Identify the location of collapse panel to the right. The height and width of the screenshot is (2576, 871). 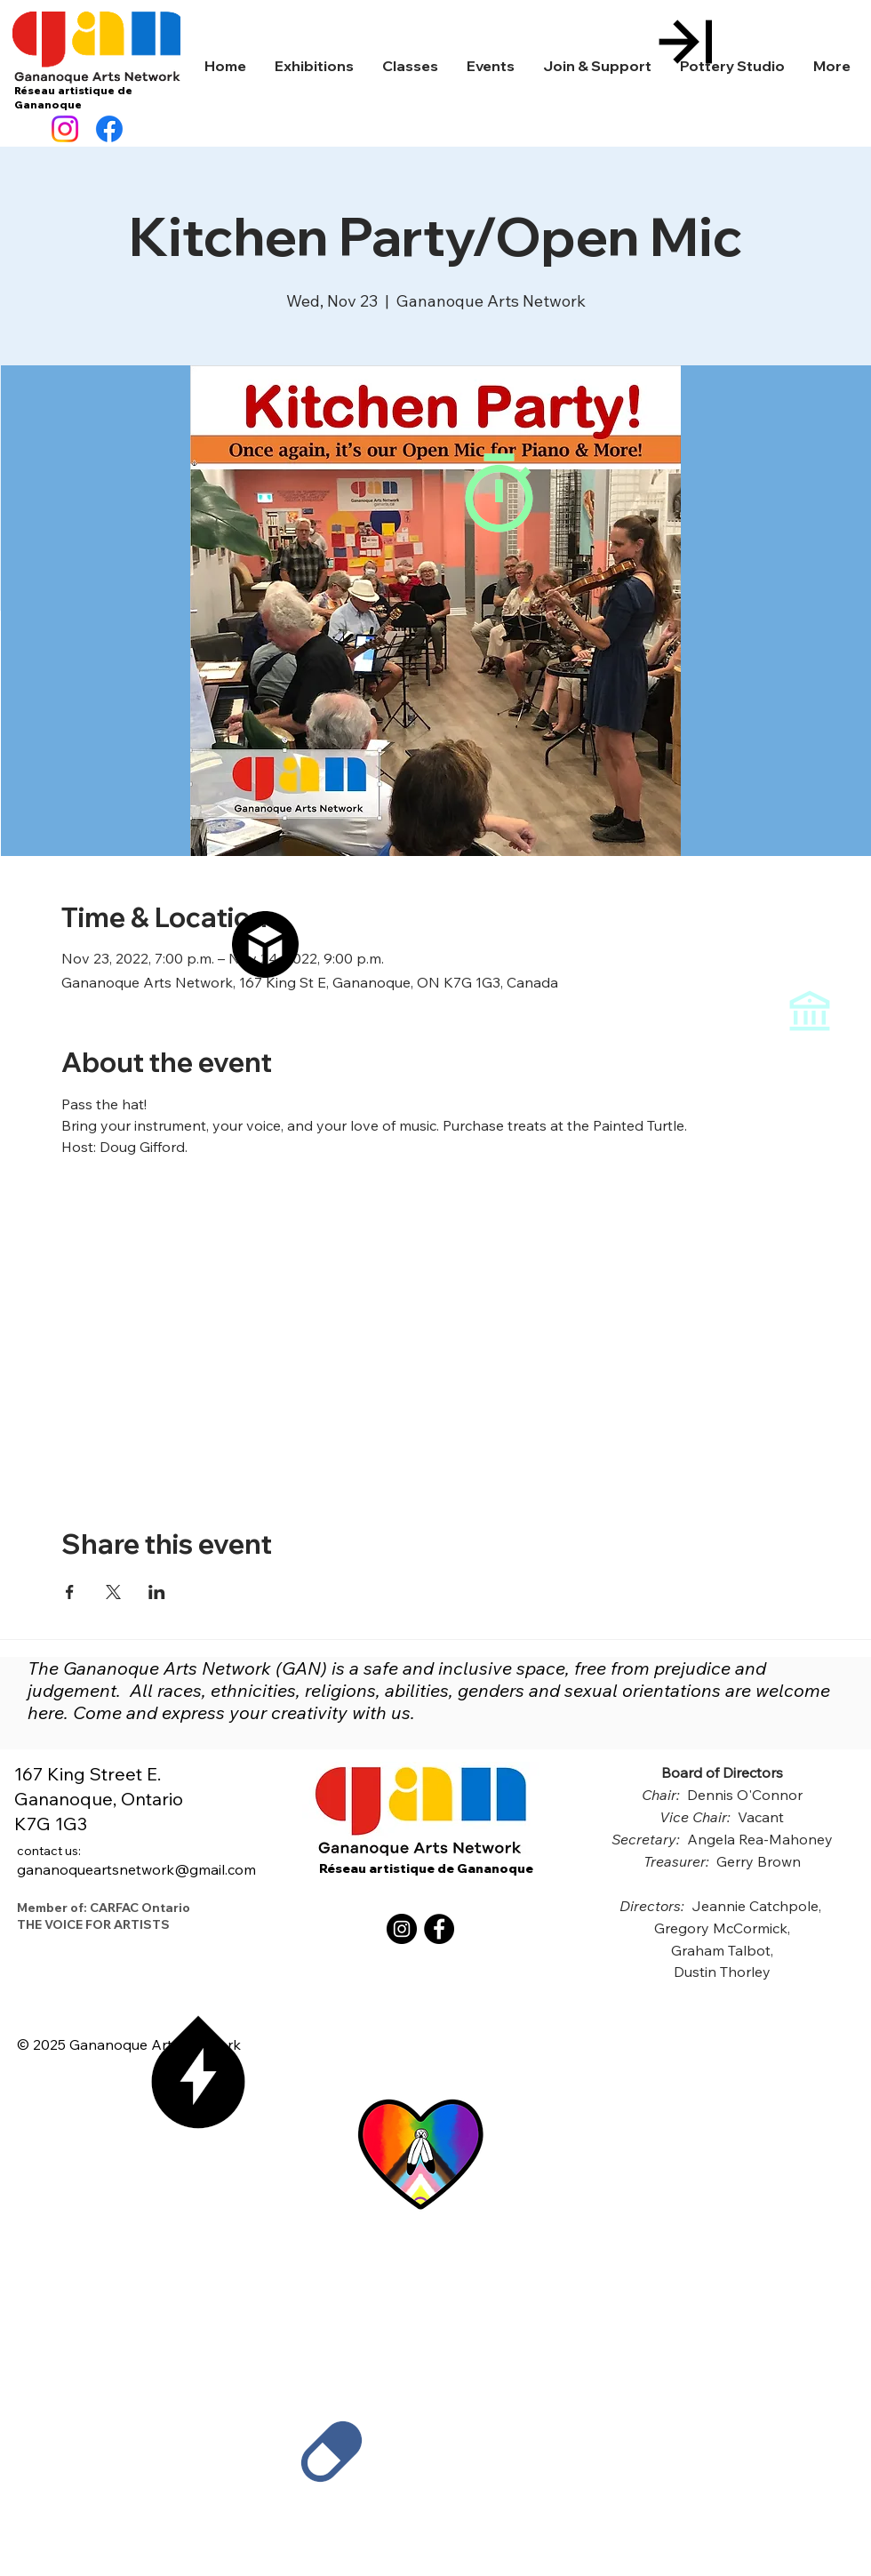
(687, 42).